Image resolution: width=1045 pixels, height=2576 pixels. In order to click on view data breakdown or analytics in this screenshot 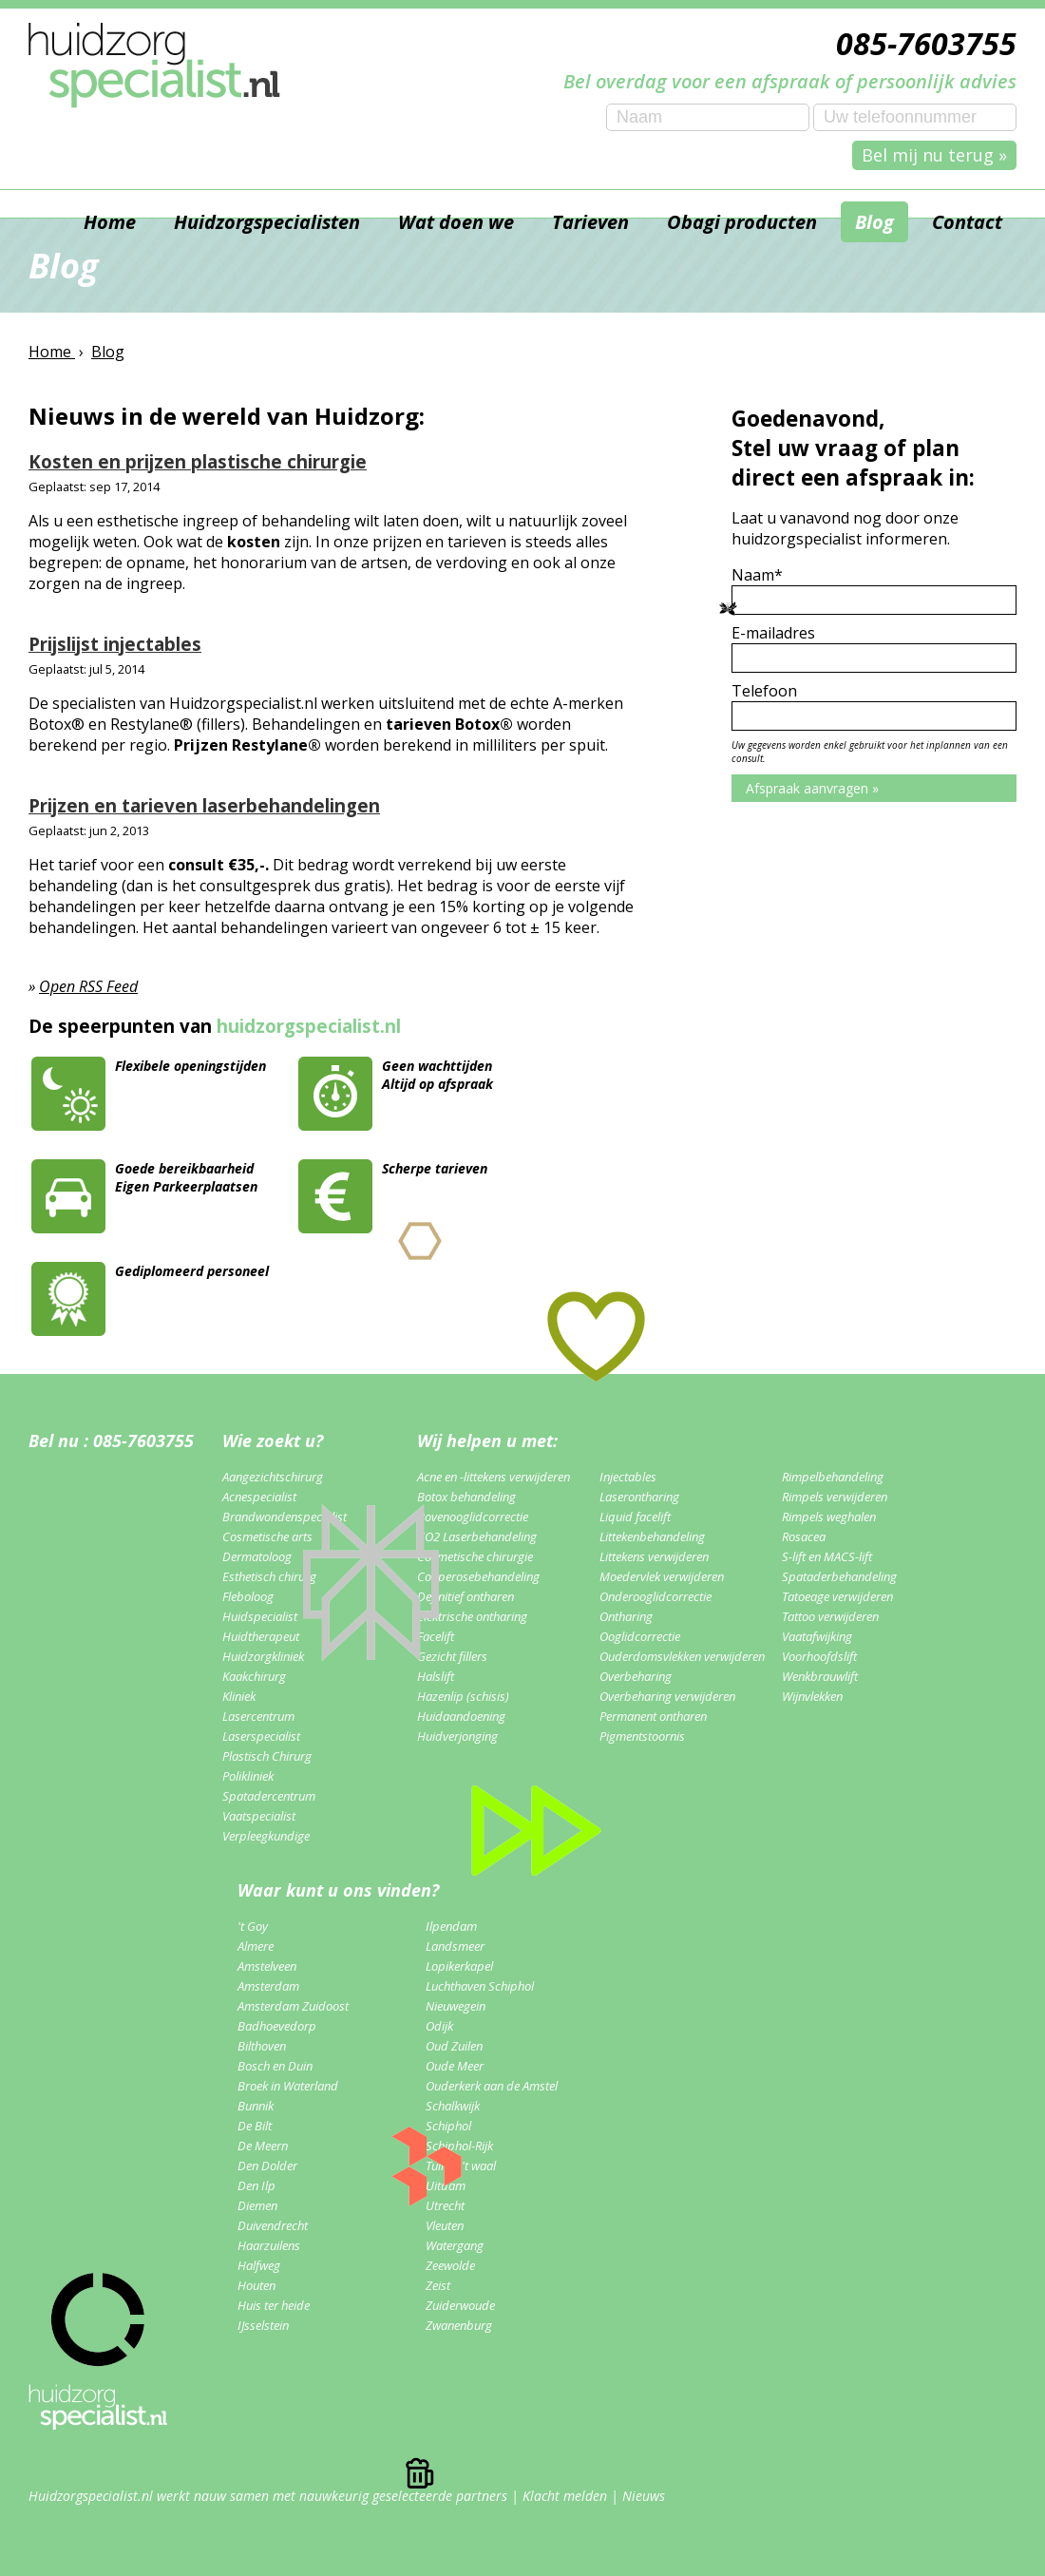, I will do `click(98, 2319)`.